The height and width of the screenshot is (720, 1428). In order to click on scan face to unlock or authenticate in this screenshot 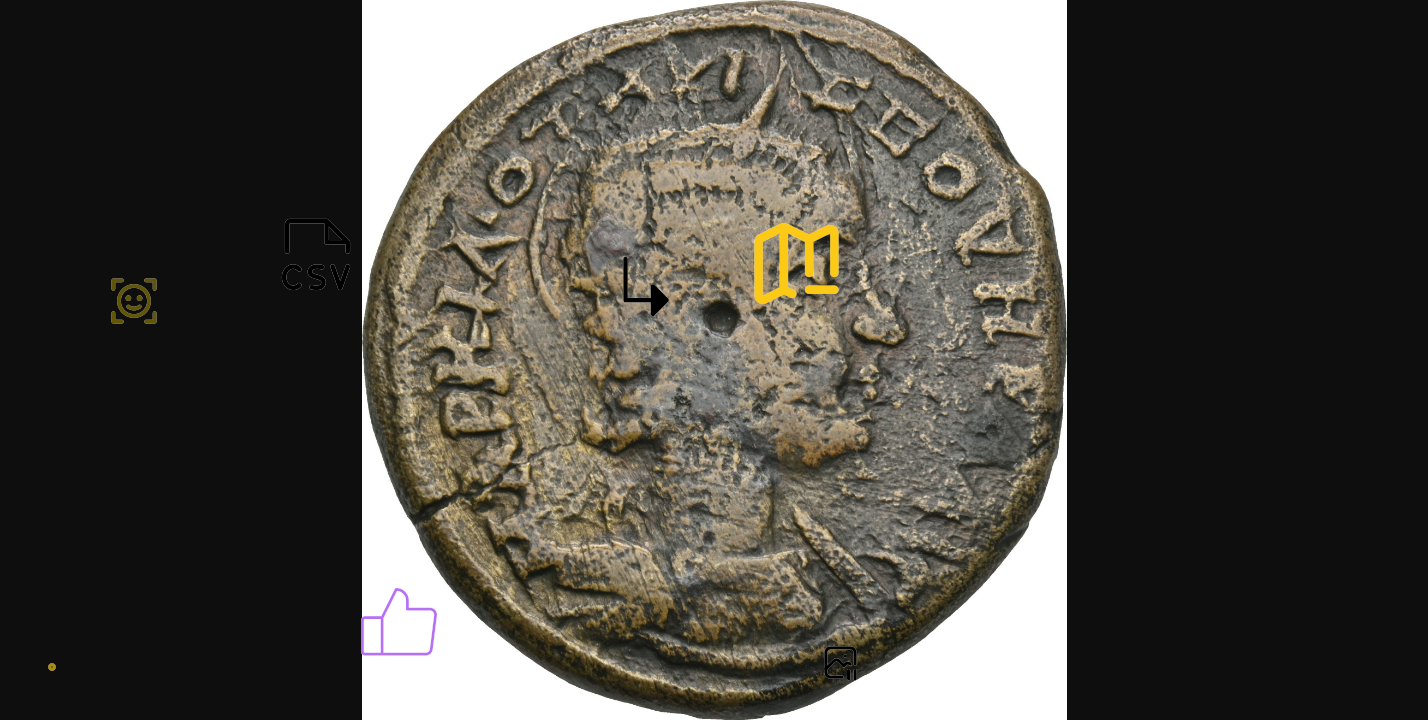, I will do `click(134, 301)`.